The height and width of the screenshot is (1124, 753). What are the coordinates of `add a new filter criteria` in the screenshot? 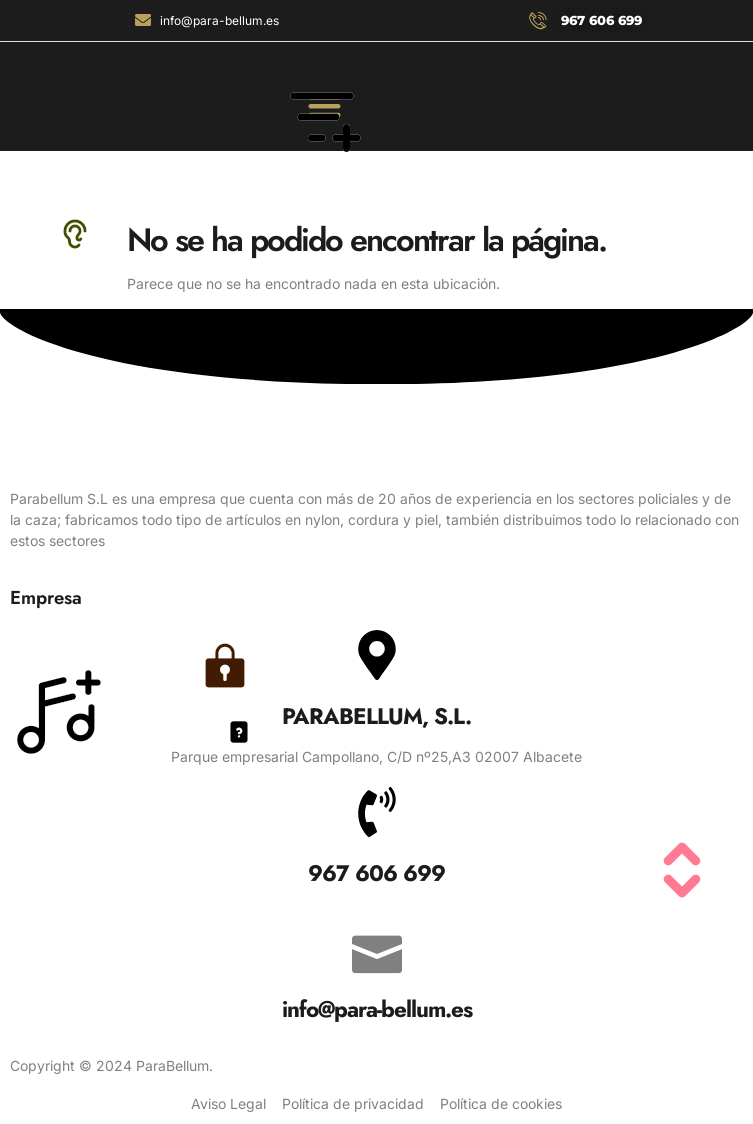 It's located at (322, 117).